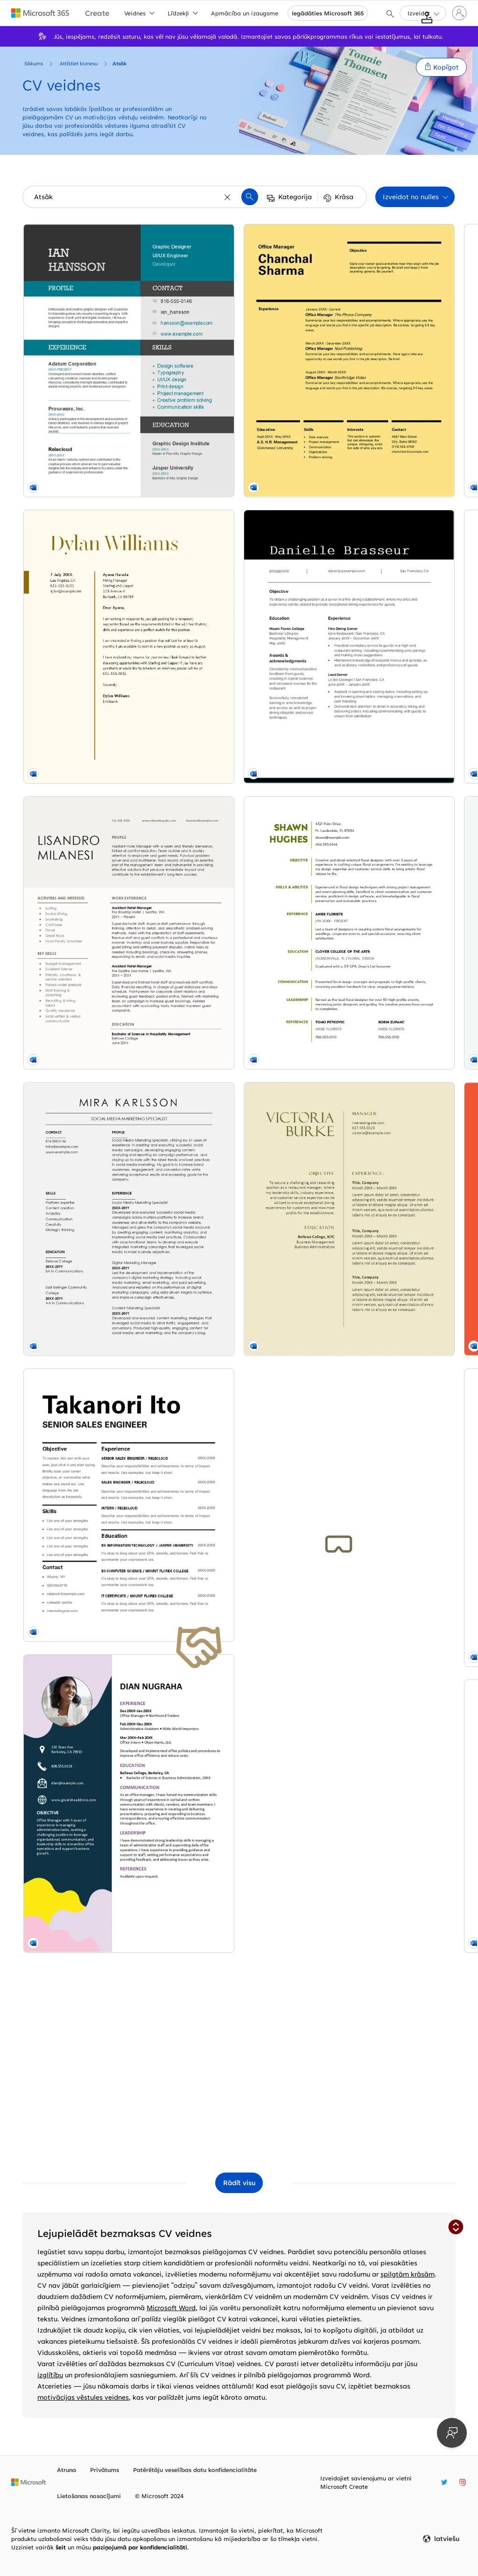 The height and width of the screenshot is (2576, 478). I want to click on indicates a partnership or collaboration feature, so click(199, 1647).